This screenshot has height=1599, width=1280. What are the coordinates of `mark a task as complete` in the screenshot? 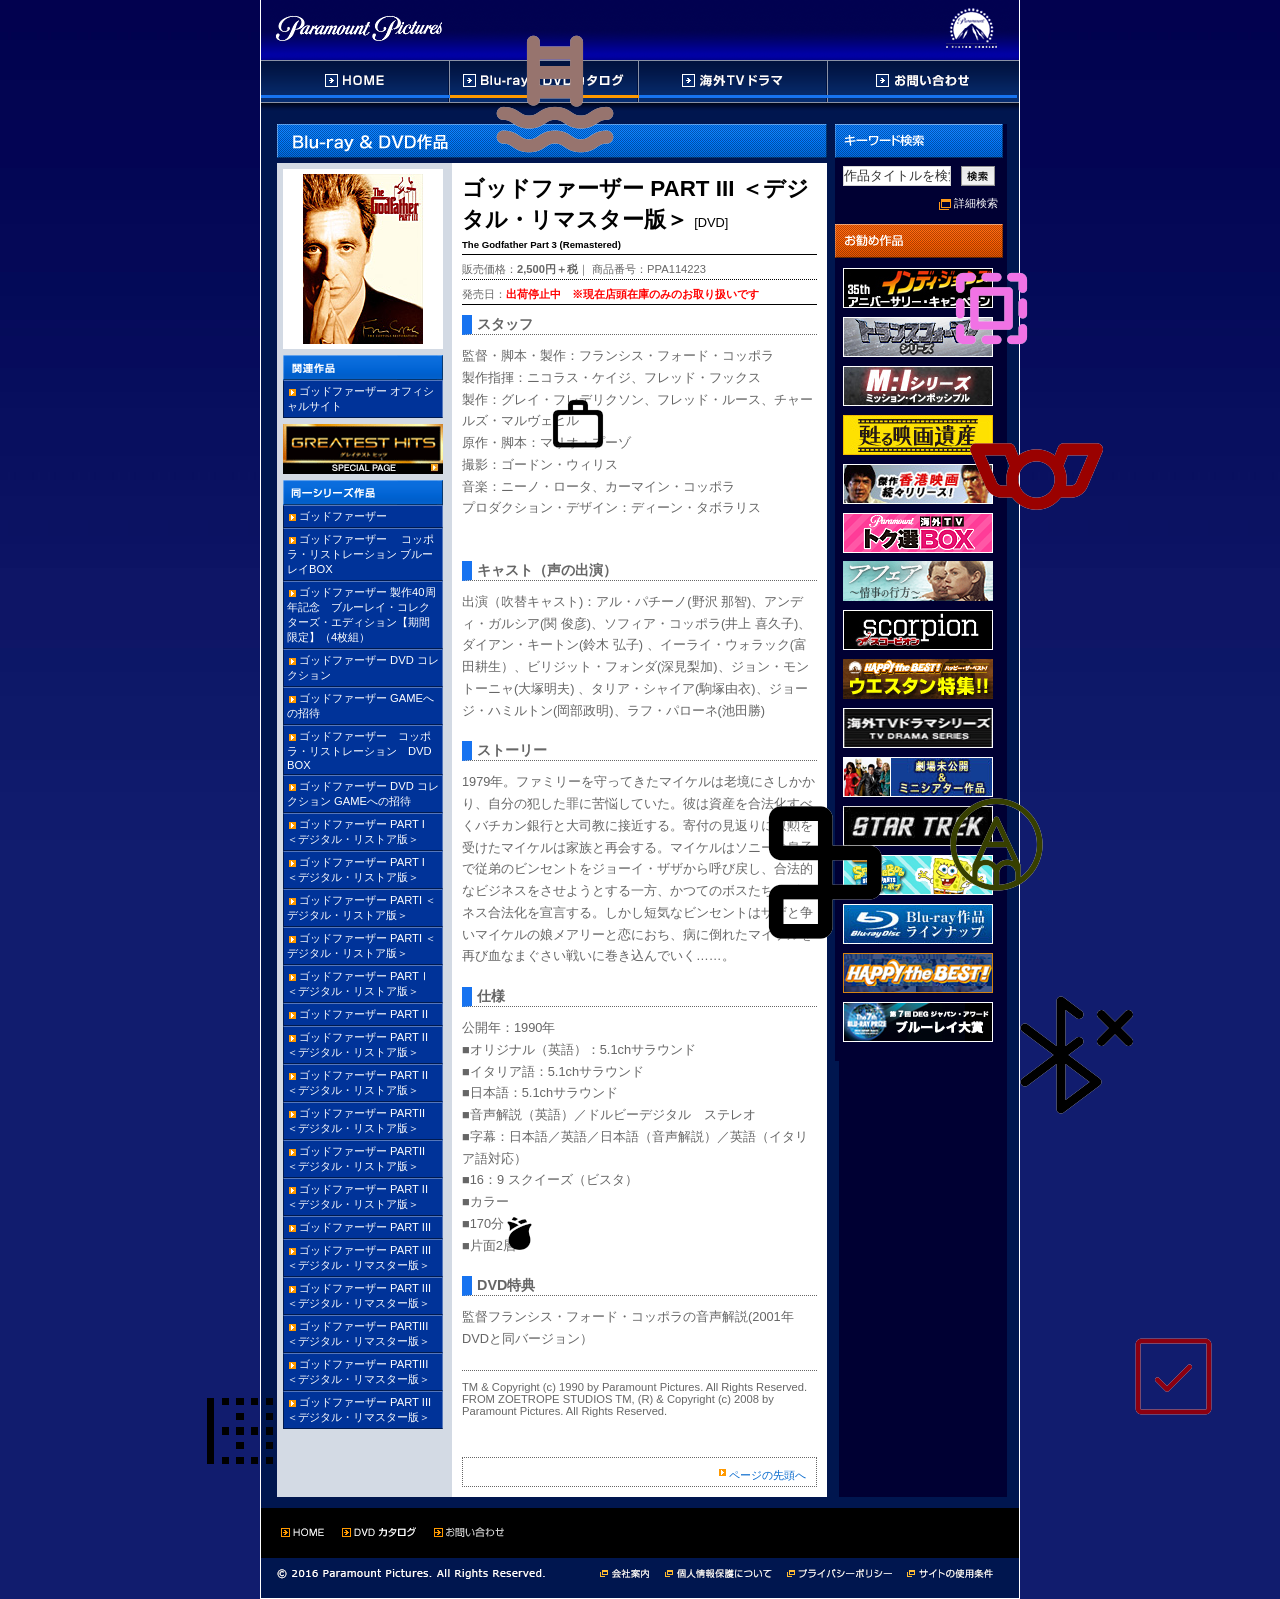 It's located at (1173, 1376).